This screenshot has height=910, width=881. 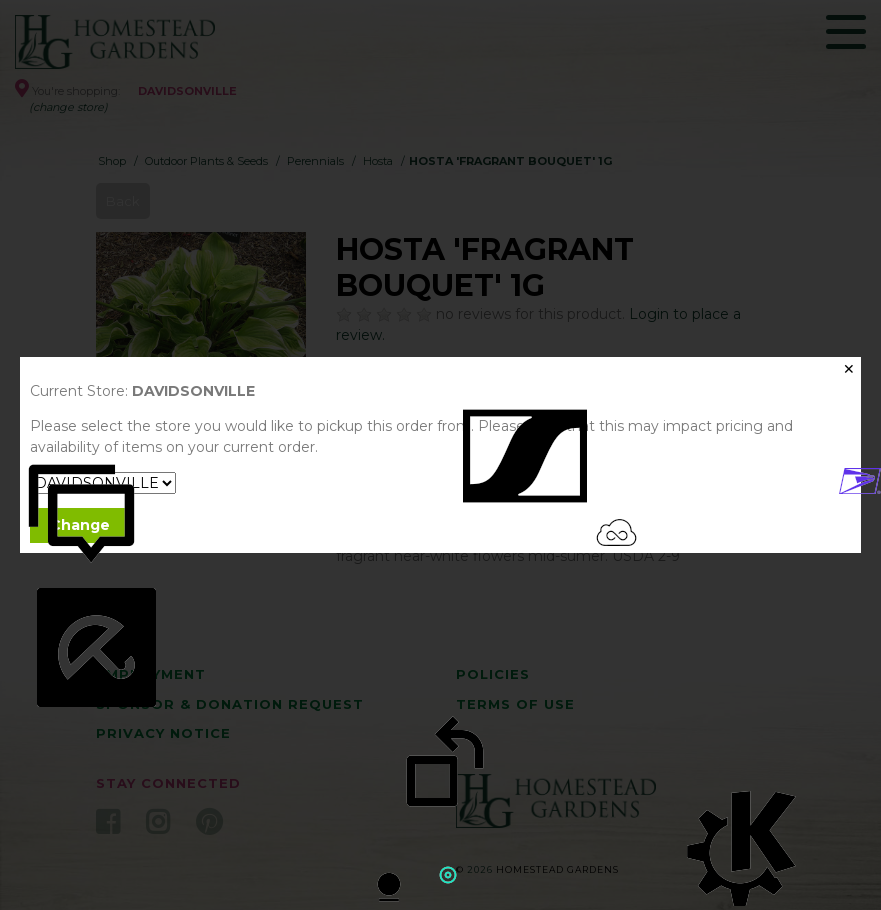 I want to click on view music album or disc, so click(x=448, y=875).